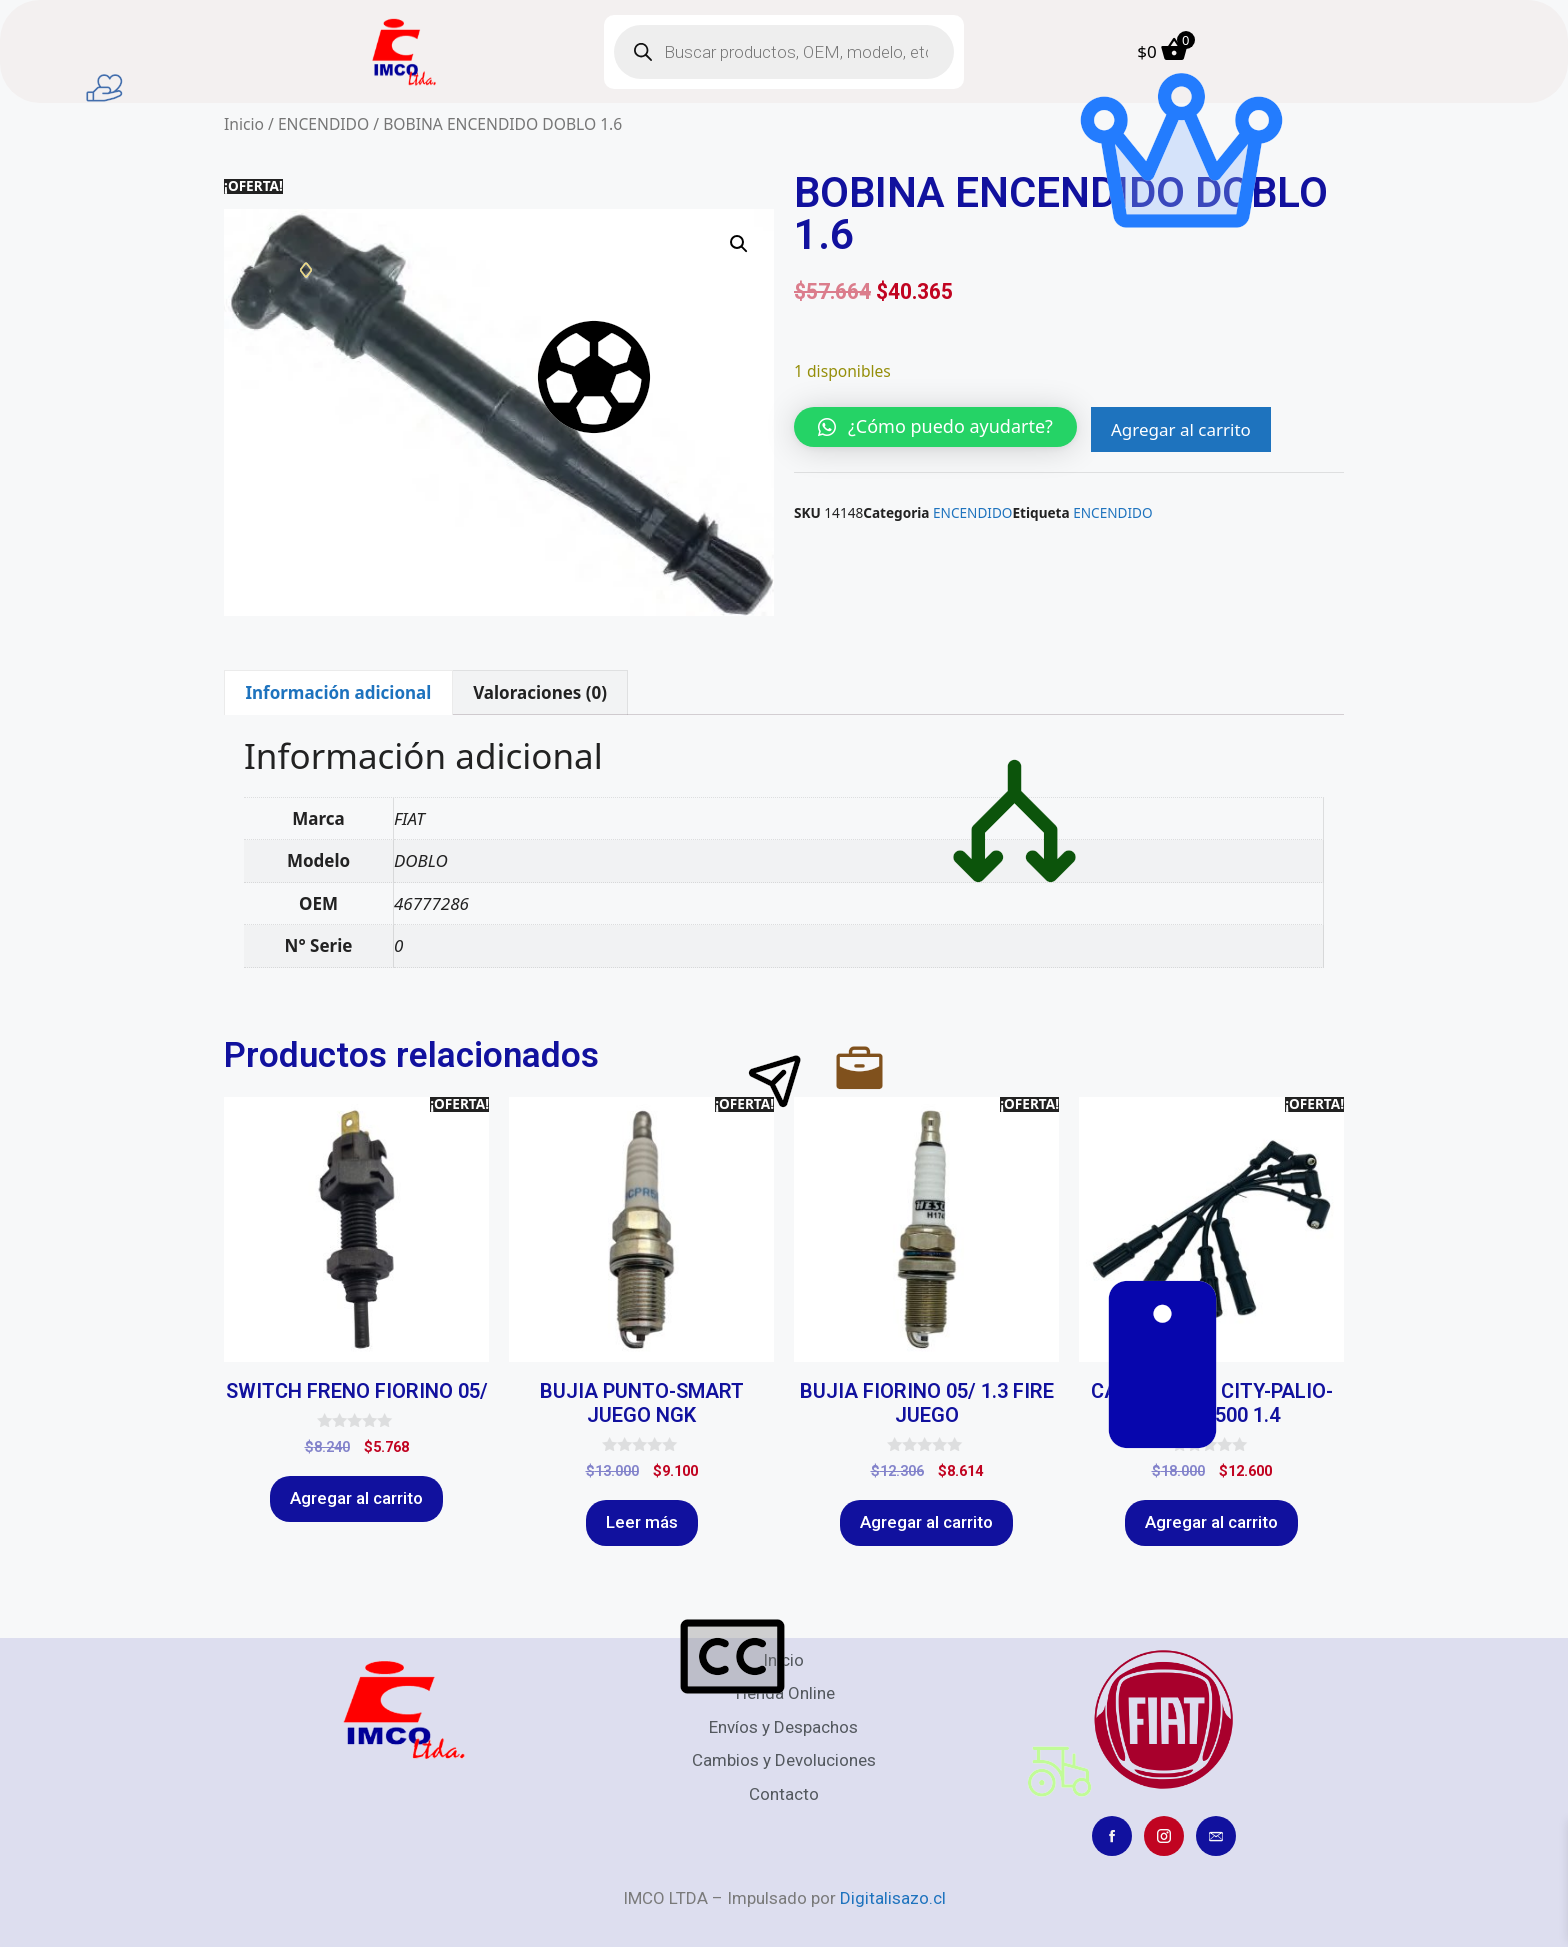 The width and height of the screenshot is (1568, 1947). I want to click on enable closed captions for video content, so click(732, 1656).